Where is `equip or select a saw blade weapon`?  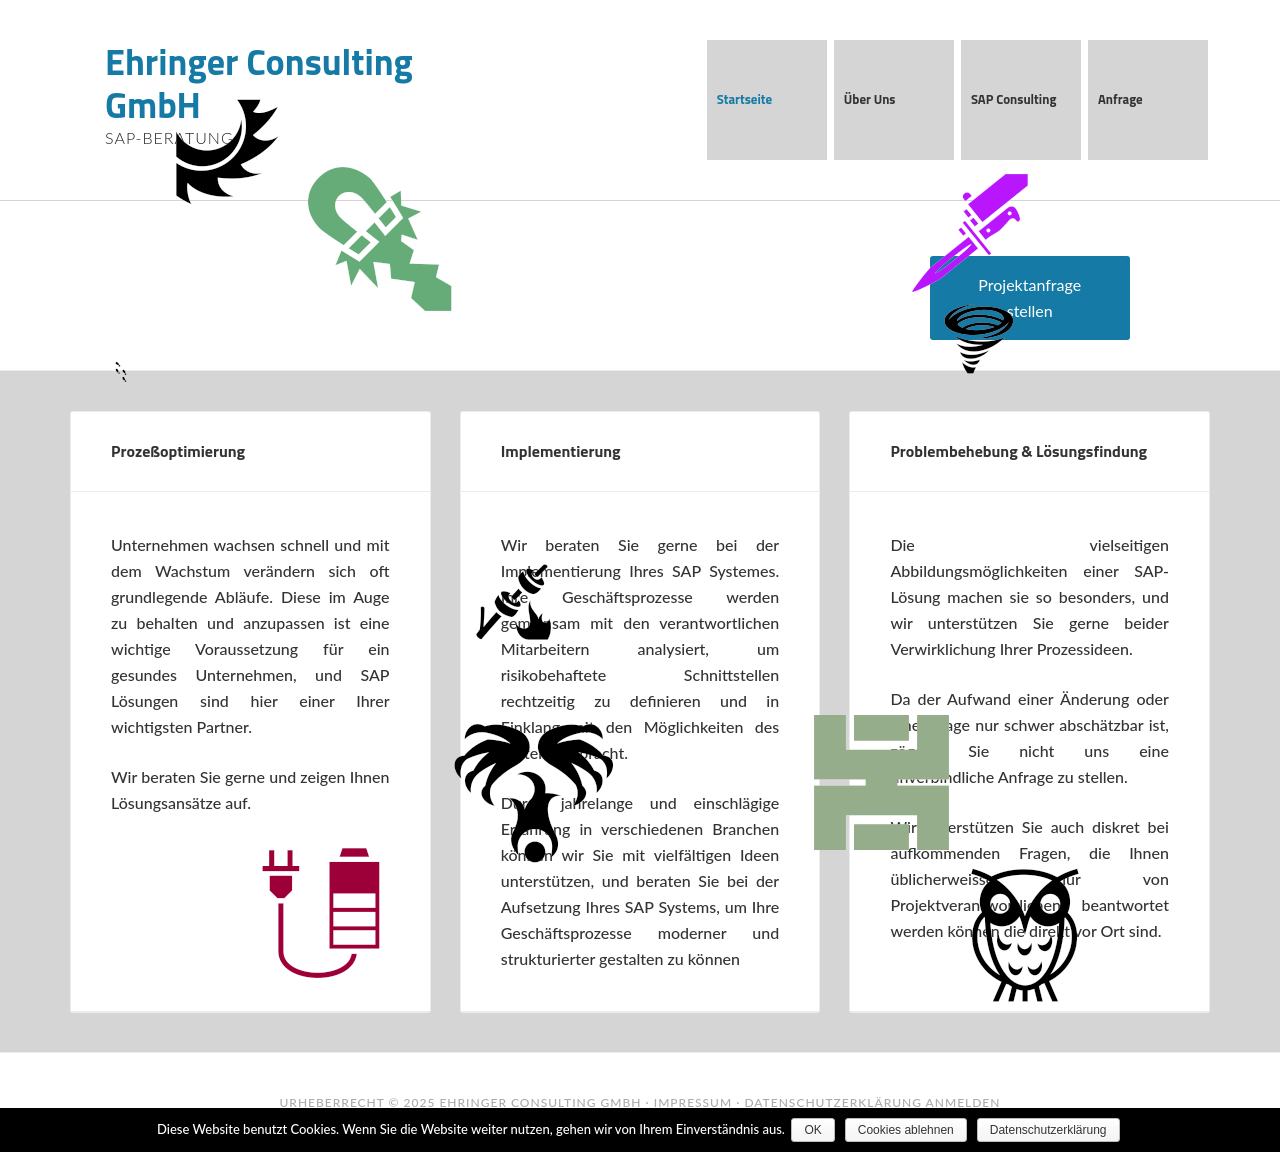
equip or select a saw blade weapon is located at coordinates (228, 152).